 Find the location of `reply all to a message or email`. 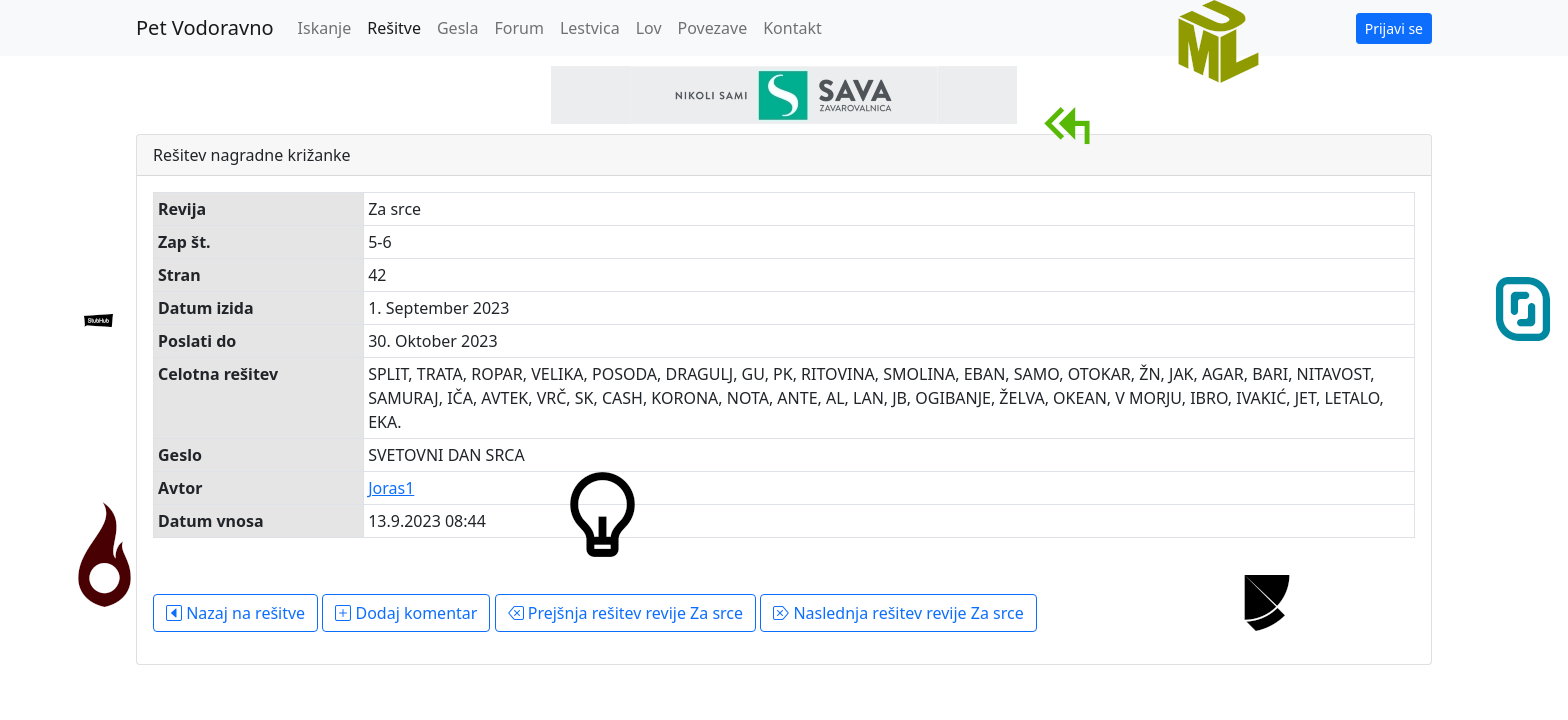

reply all to a message or email is located at coordinates (1069, 126).